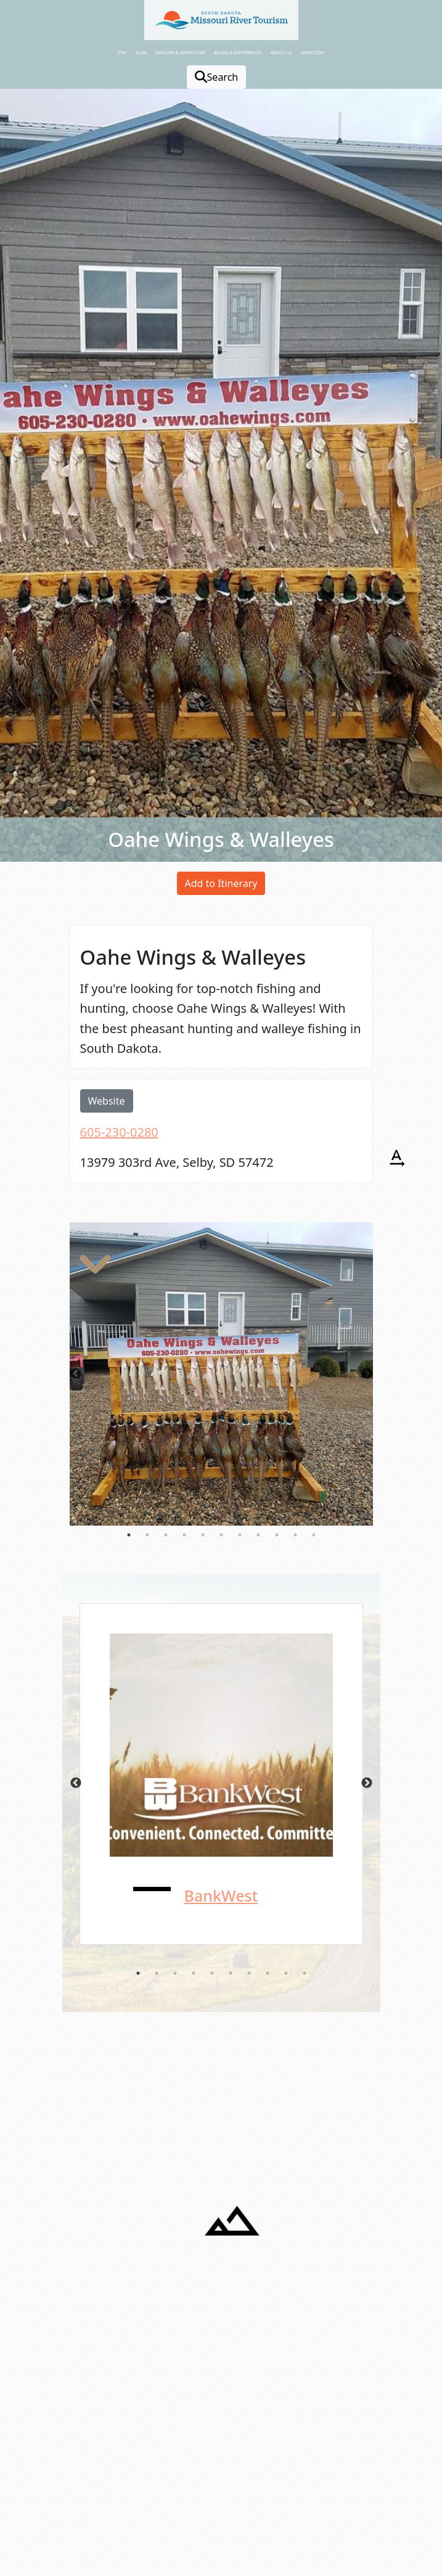 The image size is (442, 2576). I want to click on maximize window to full screen, so click(152, 1905).